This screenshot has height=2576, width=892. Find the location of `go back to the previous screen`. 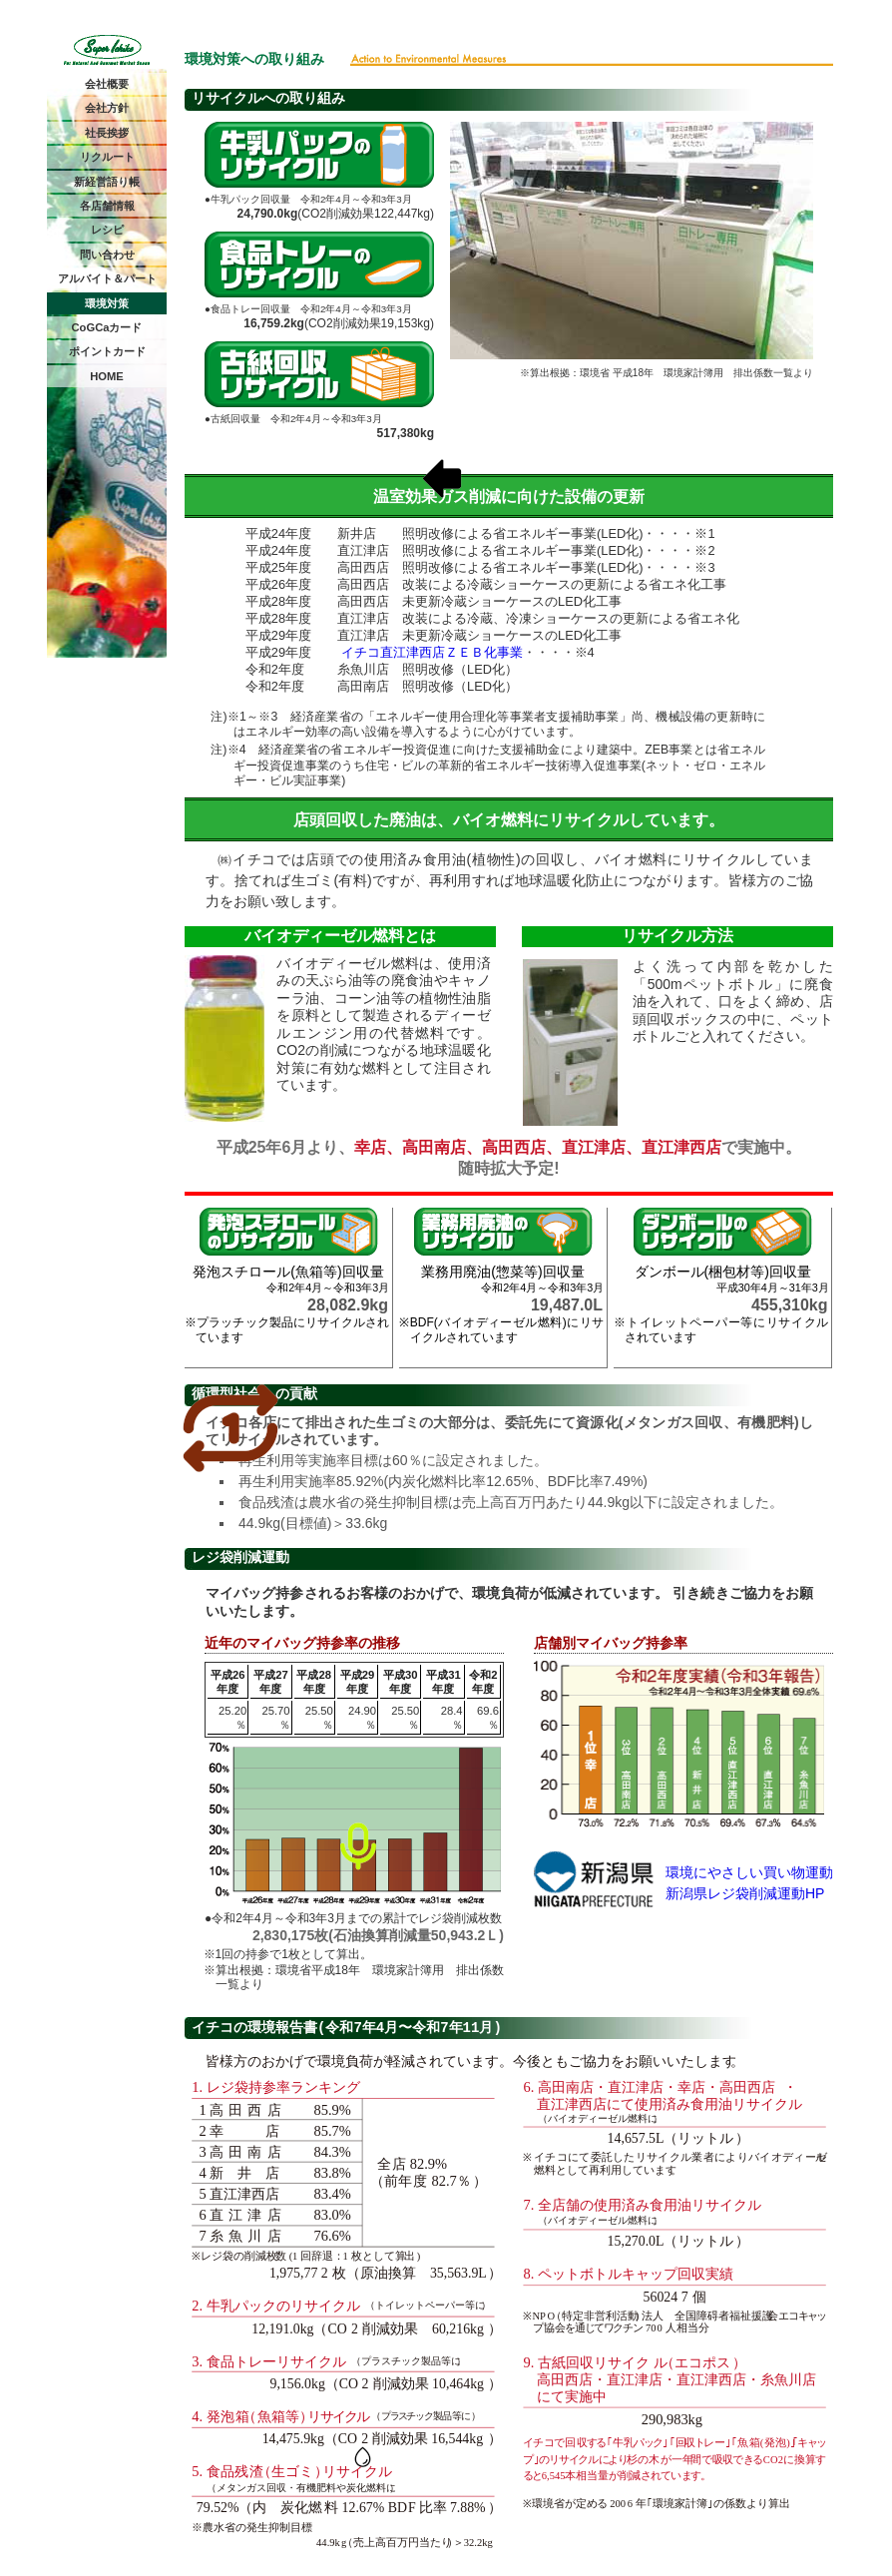

go back to the previous screen is located at coordinates (443, 478).